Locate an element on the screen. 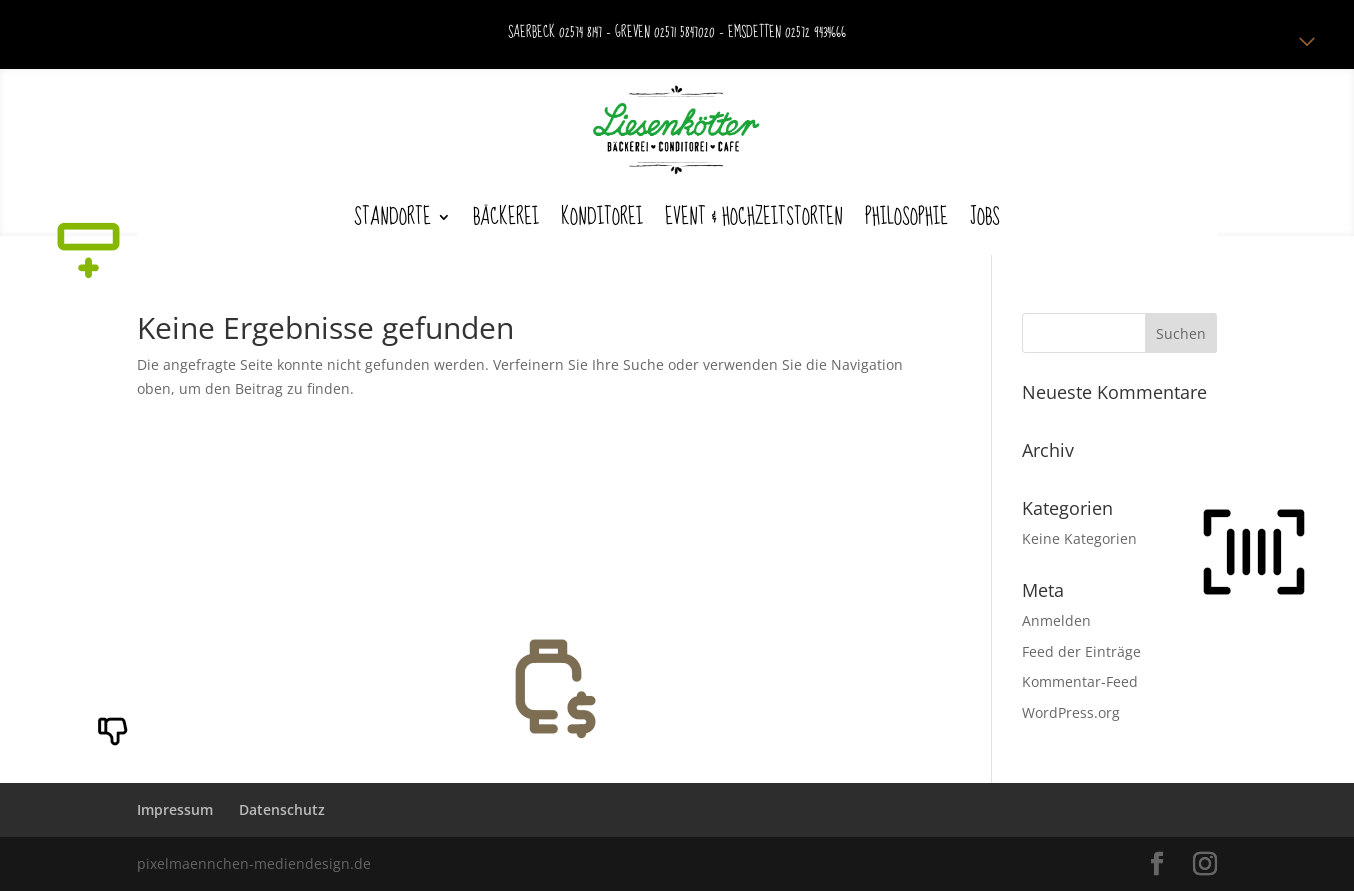 The height and width of the screenshot is (891, 1354). view payment or finance features on your smartwatch is located at coordinates (548, 686).